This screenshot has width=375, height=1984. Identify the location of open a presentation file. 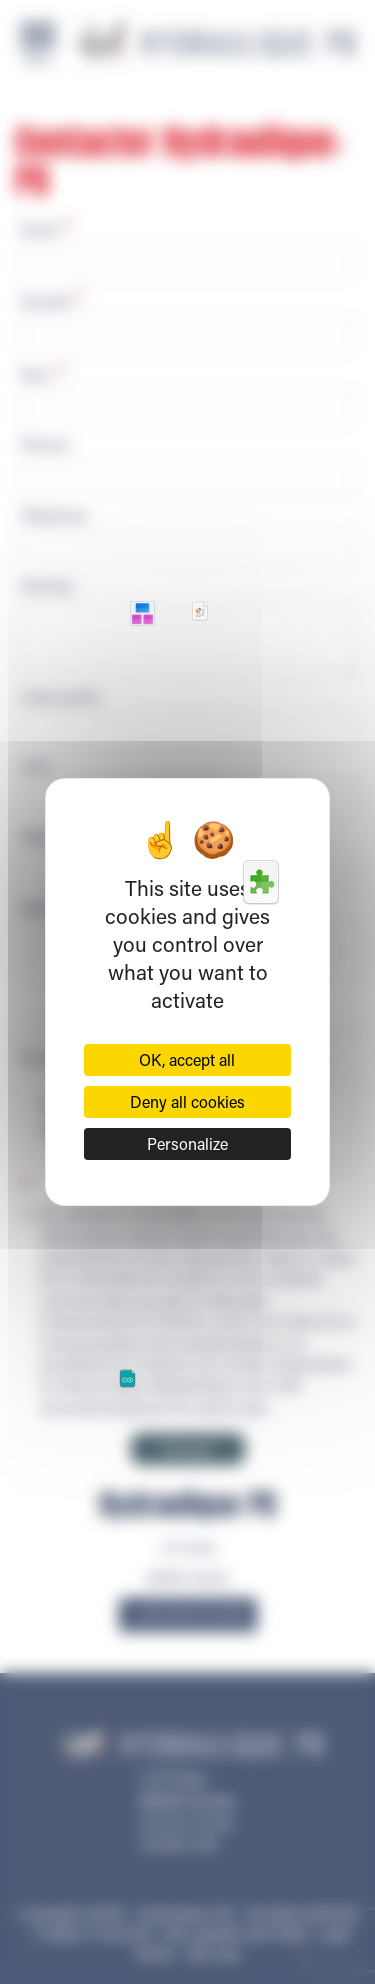
(200, 611).